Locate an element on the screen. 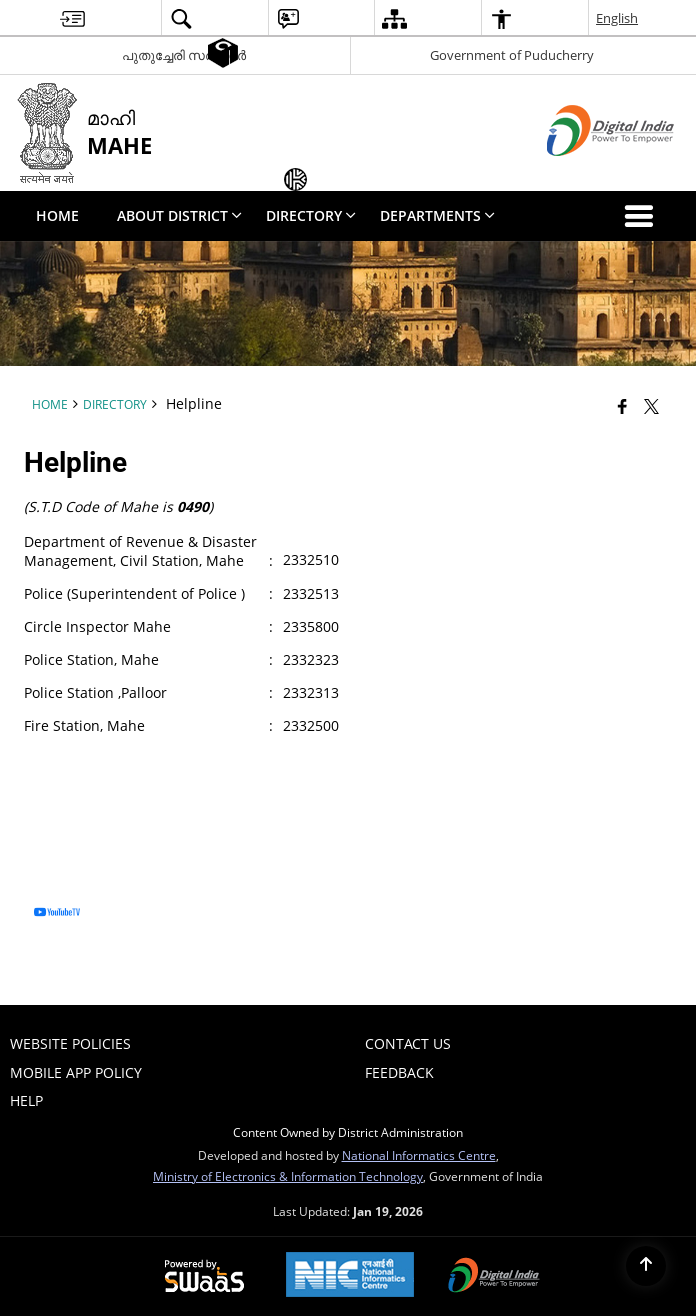 Image resolution: width=696 pixels, height=1316 pixels. conan c/c++ package manager logo is located at coordinates (223, 53).